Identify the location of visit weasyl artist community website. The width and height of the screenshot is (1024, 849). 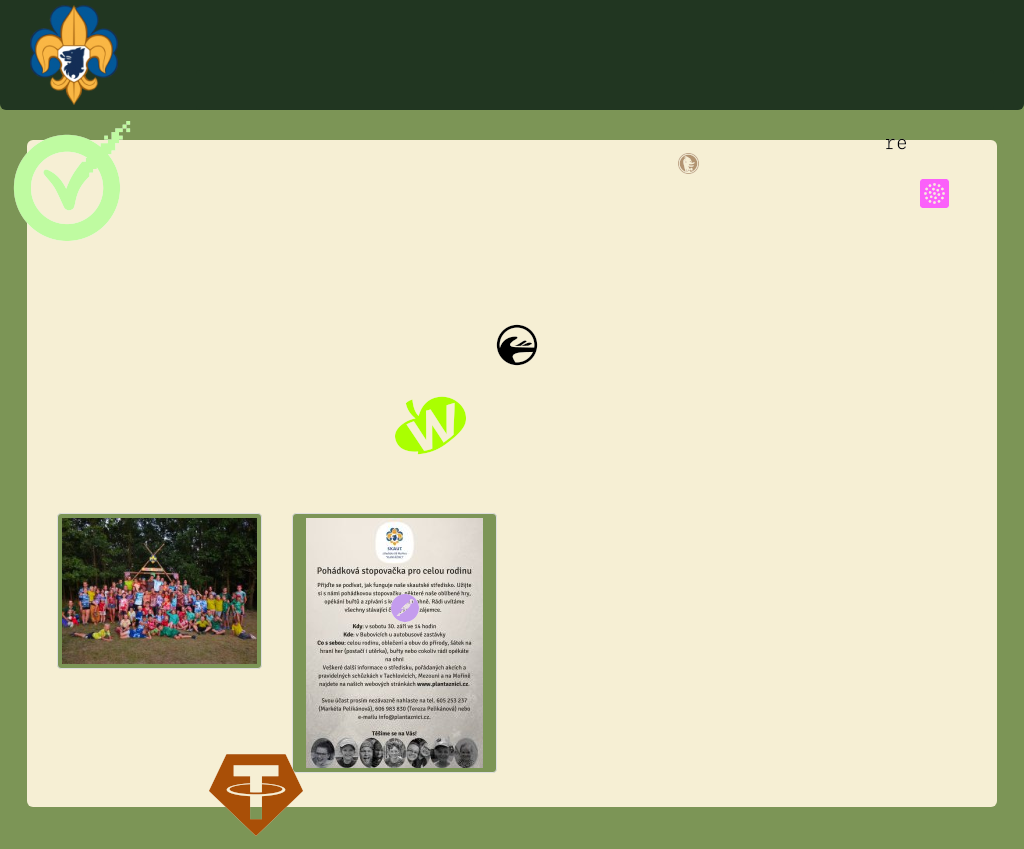
(430, 425).